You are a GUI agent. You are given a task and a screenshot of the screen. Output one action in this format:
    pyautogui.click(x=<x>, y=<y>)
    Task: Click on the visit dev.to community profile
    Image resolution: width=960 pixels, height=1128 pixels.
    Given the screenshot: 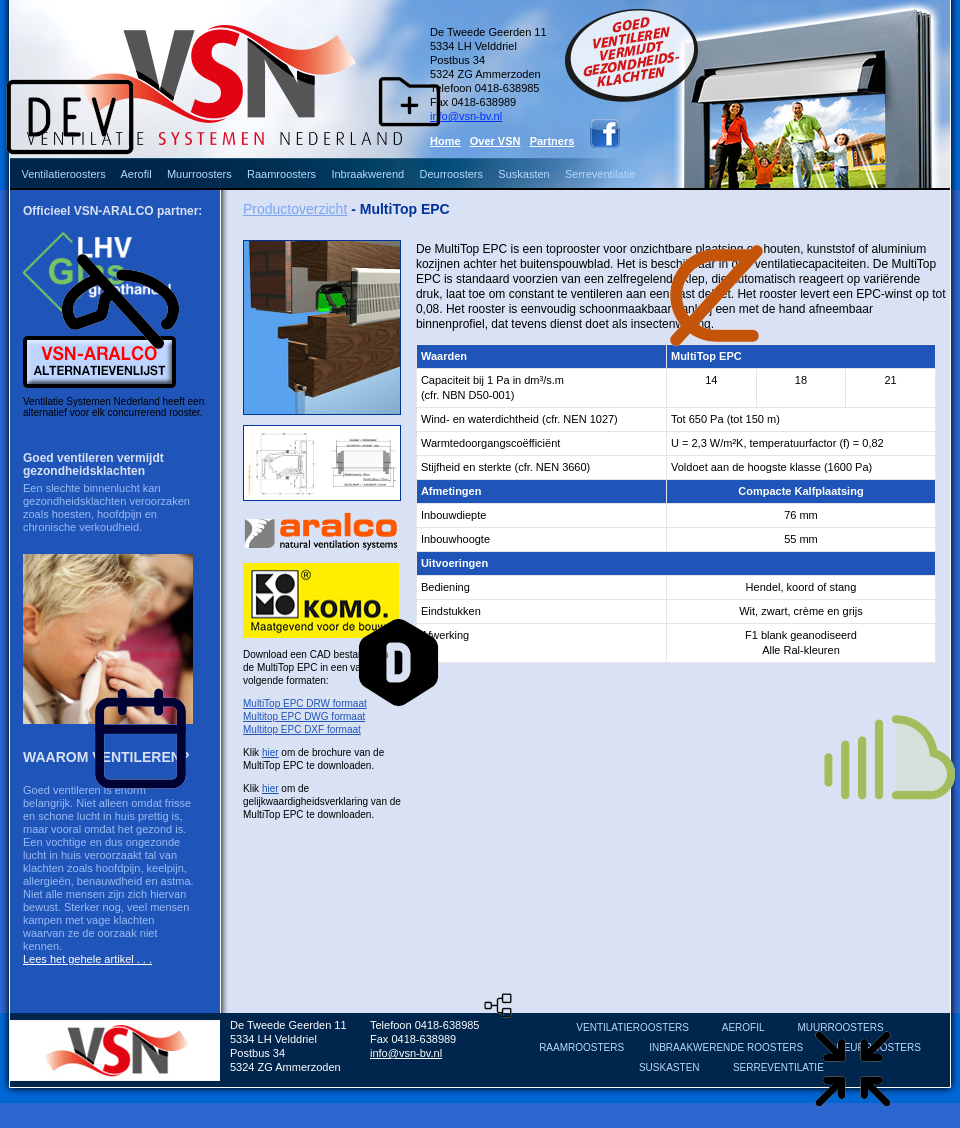 What is the action you would take?
    pyautogui.click(x=70, y=117)
    